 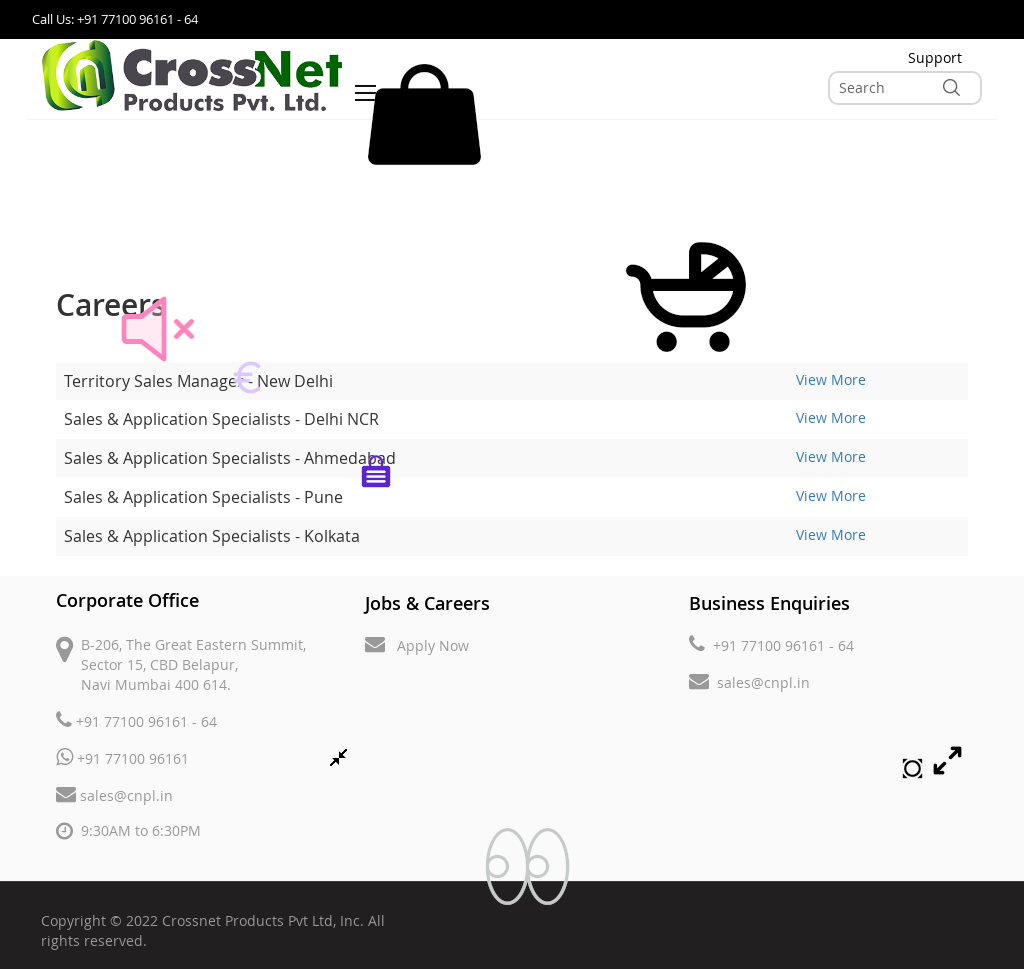 I want to click on secure or locked content, so click(x=376, y=473).